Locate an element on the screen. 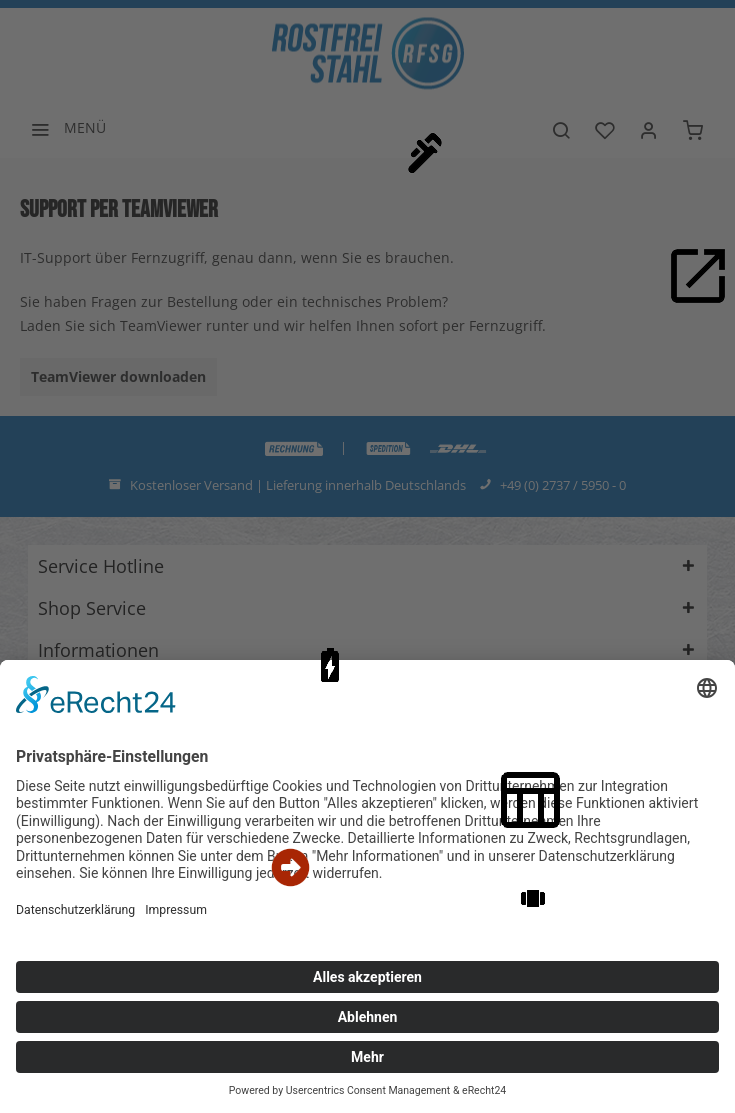 This screenshot has height=1113, width=735. go to next item or step is located at coordinates (290, 867).